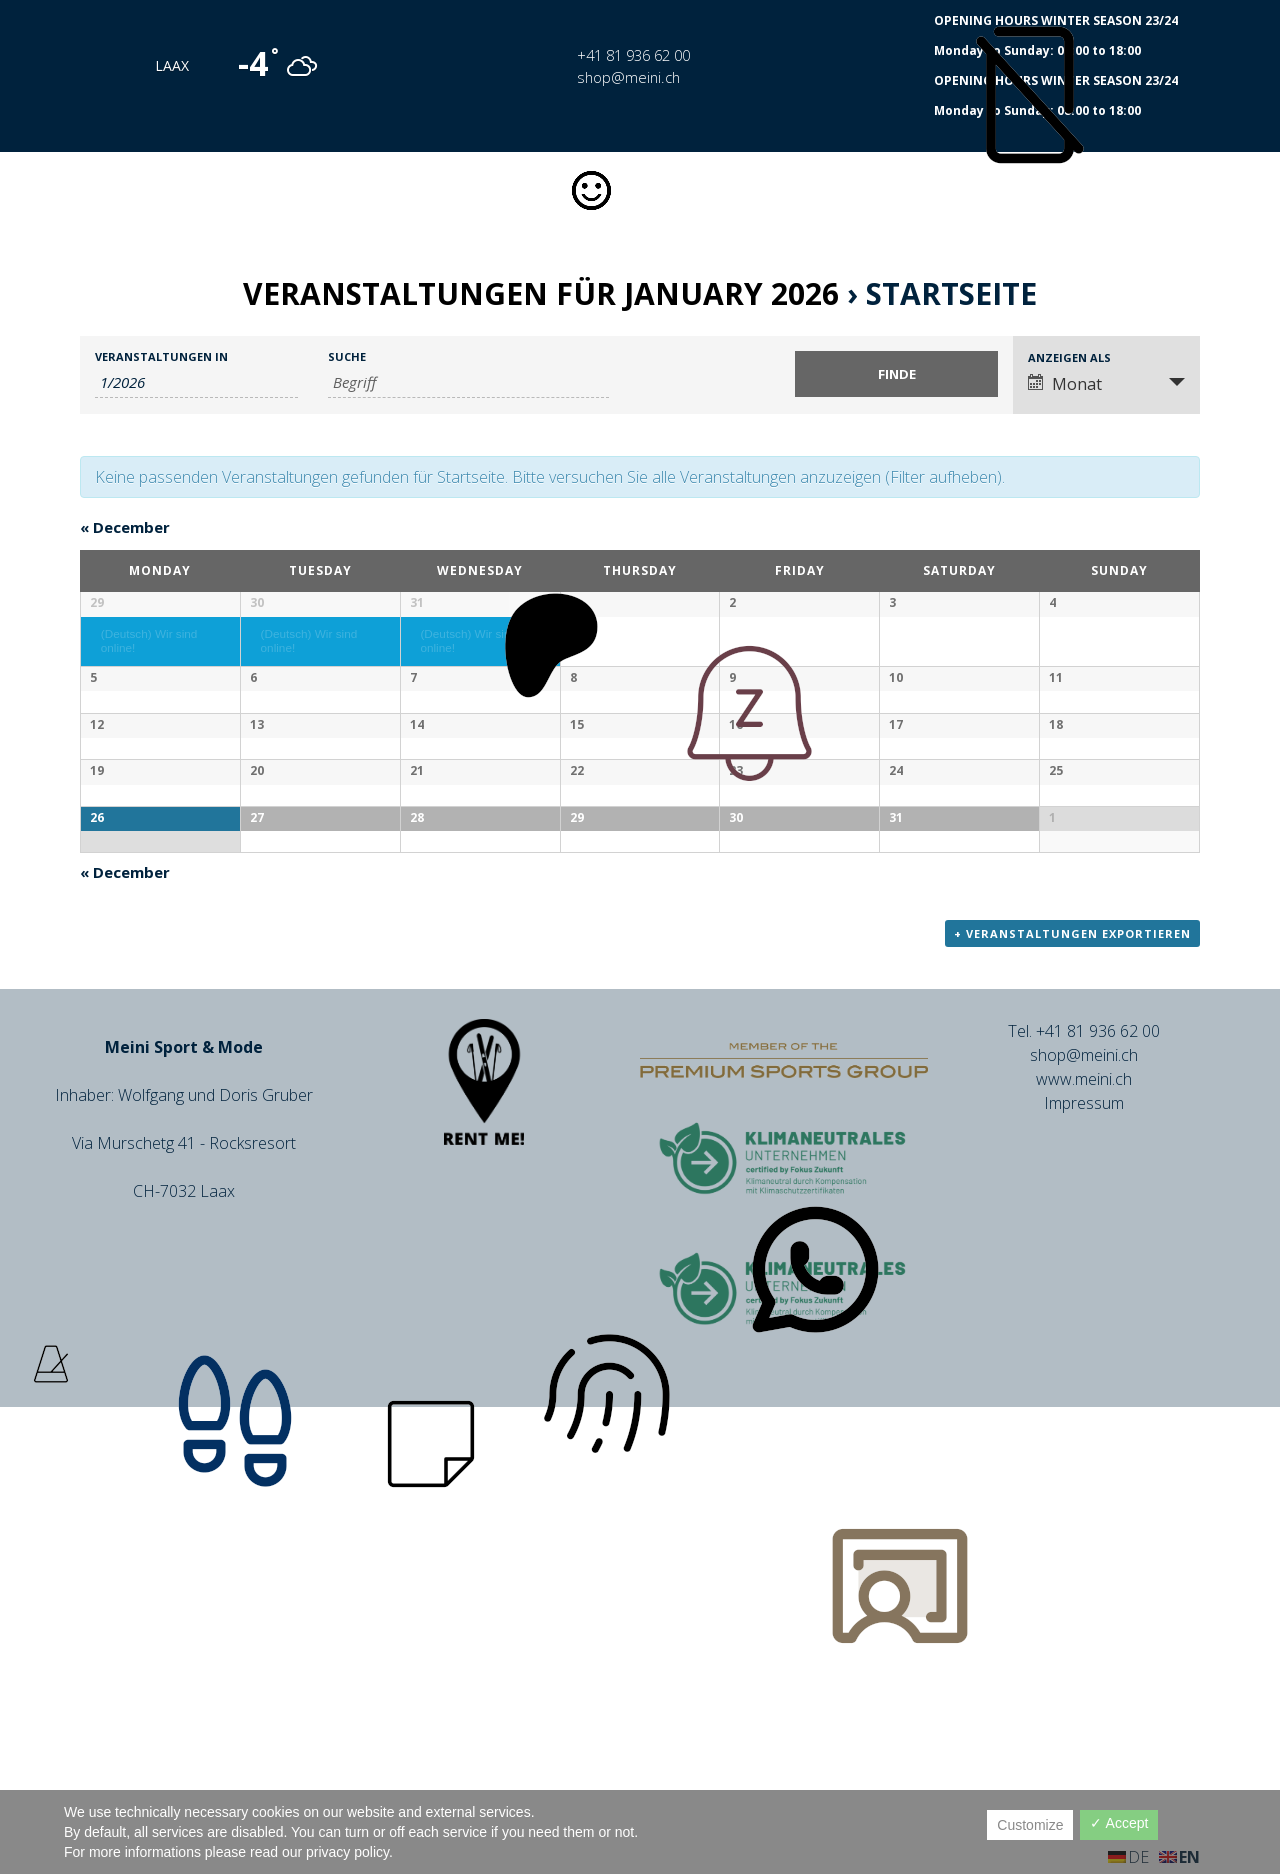 Image resolution: width=1280 pixels, height=1874 pixels. I want to click on access teaching or presentation mode, so click(900, 1586).